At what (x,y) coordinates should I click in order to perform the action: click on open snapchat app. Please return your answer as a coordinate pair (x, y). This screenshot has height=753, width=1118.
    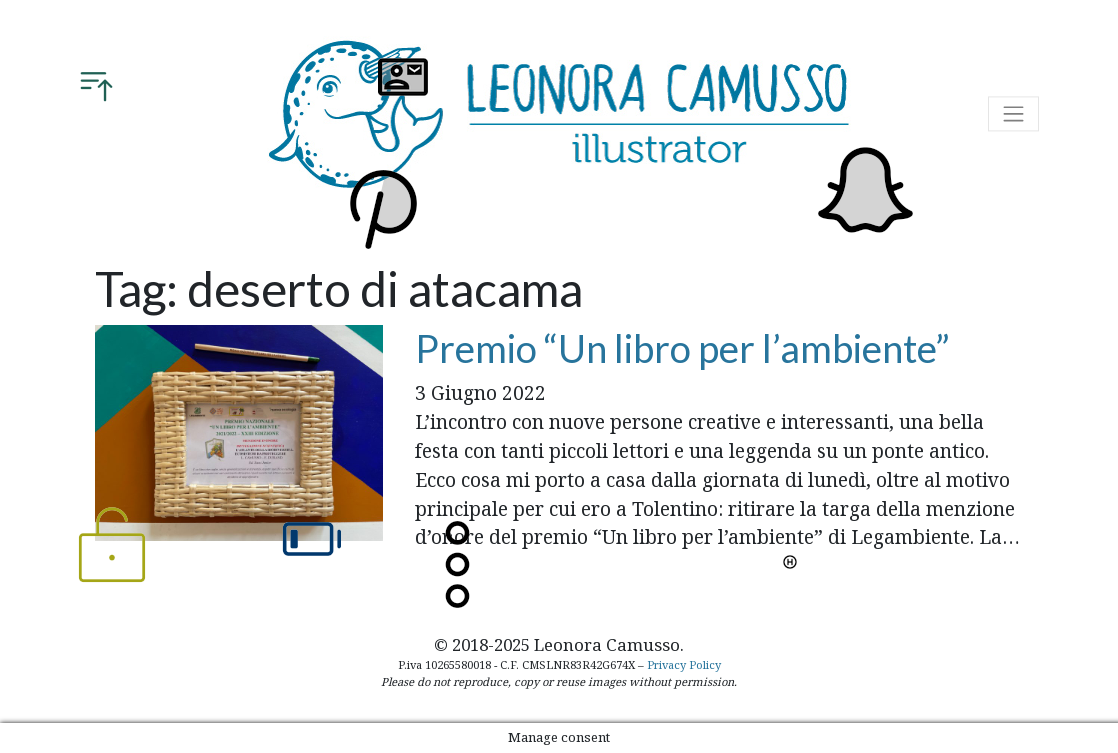
    Looking at the image, I should click on (865, 191).